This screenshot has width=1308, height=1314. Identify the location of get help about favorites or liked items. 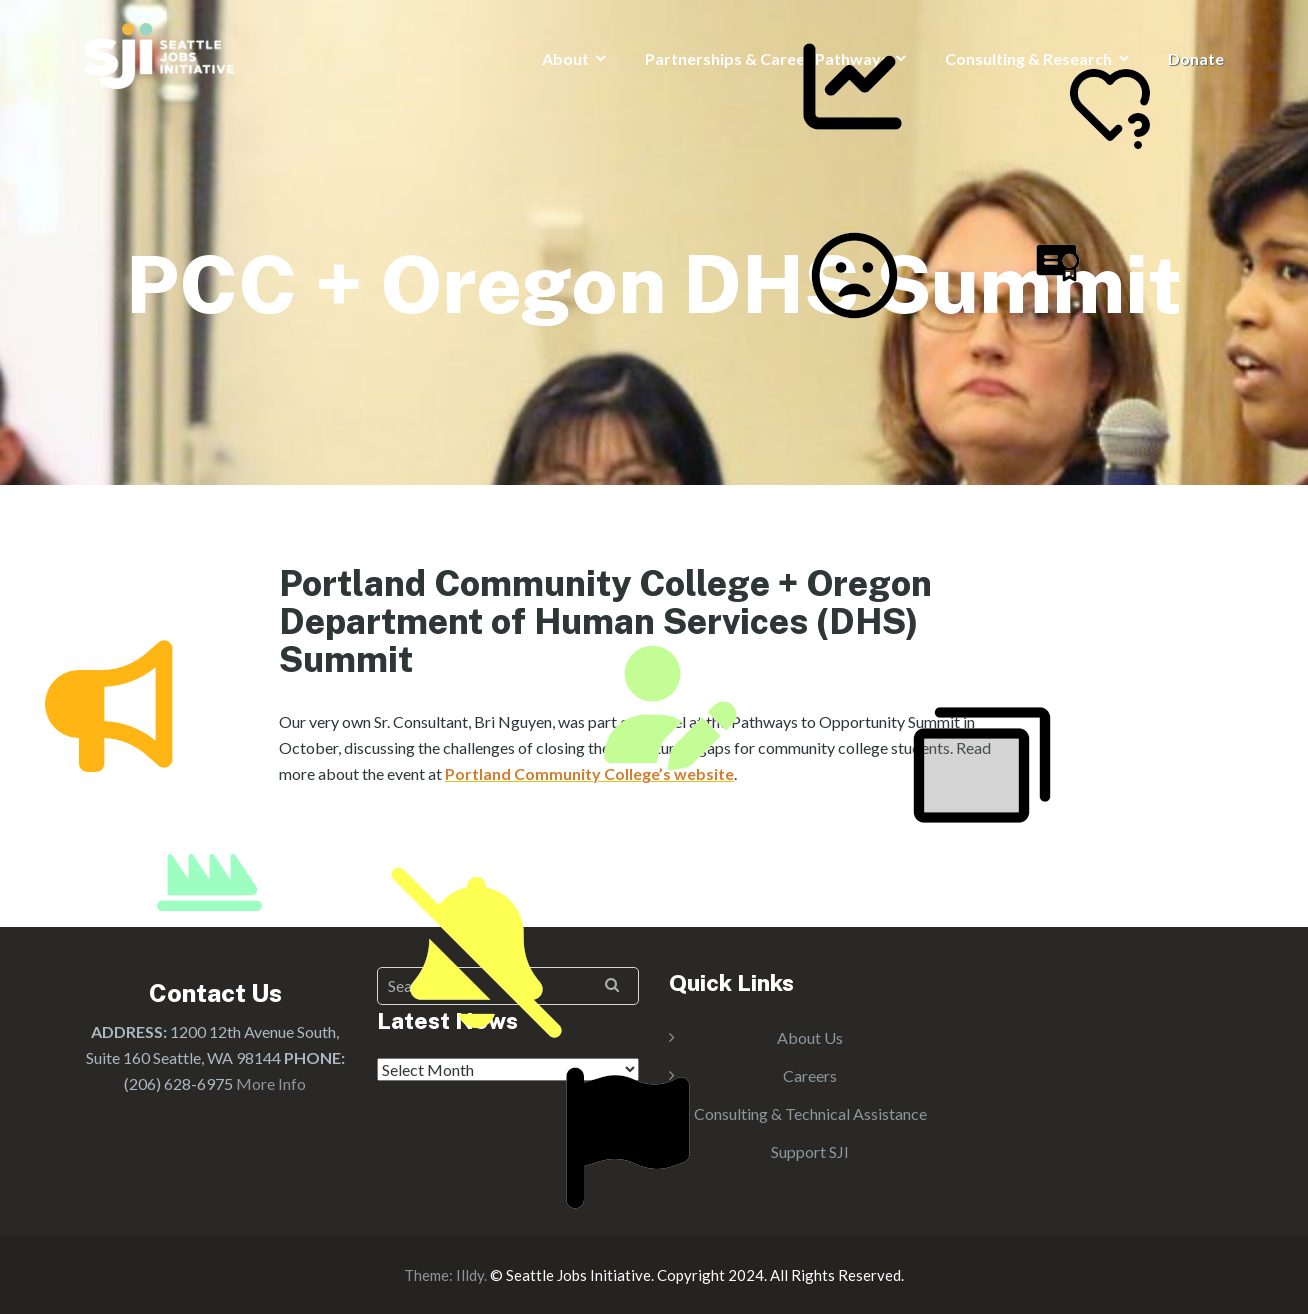
(1110, 105).